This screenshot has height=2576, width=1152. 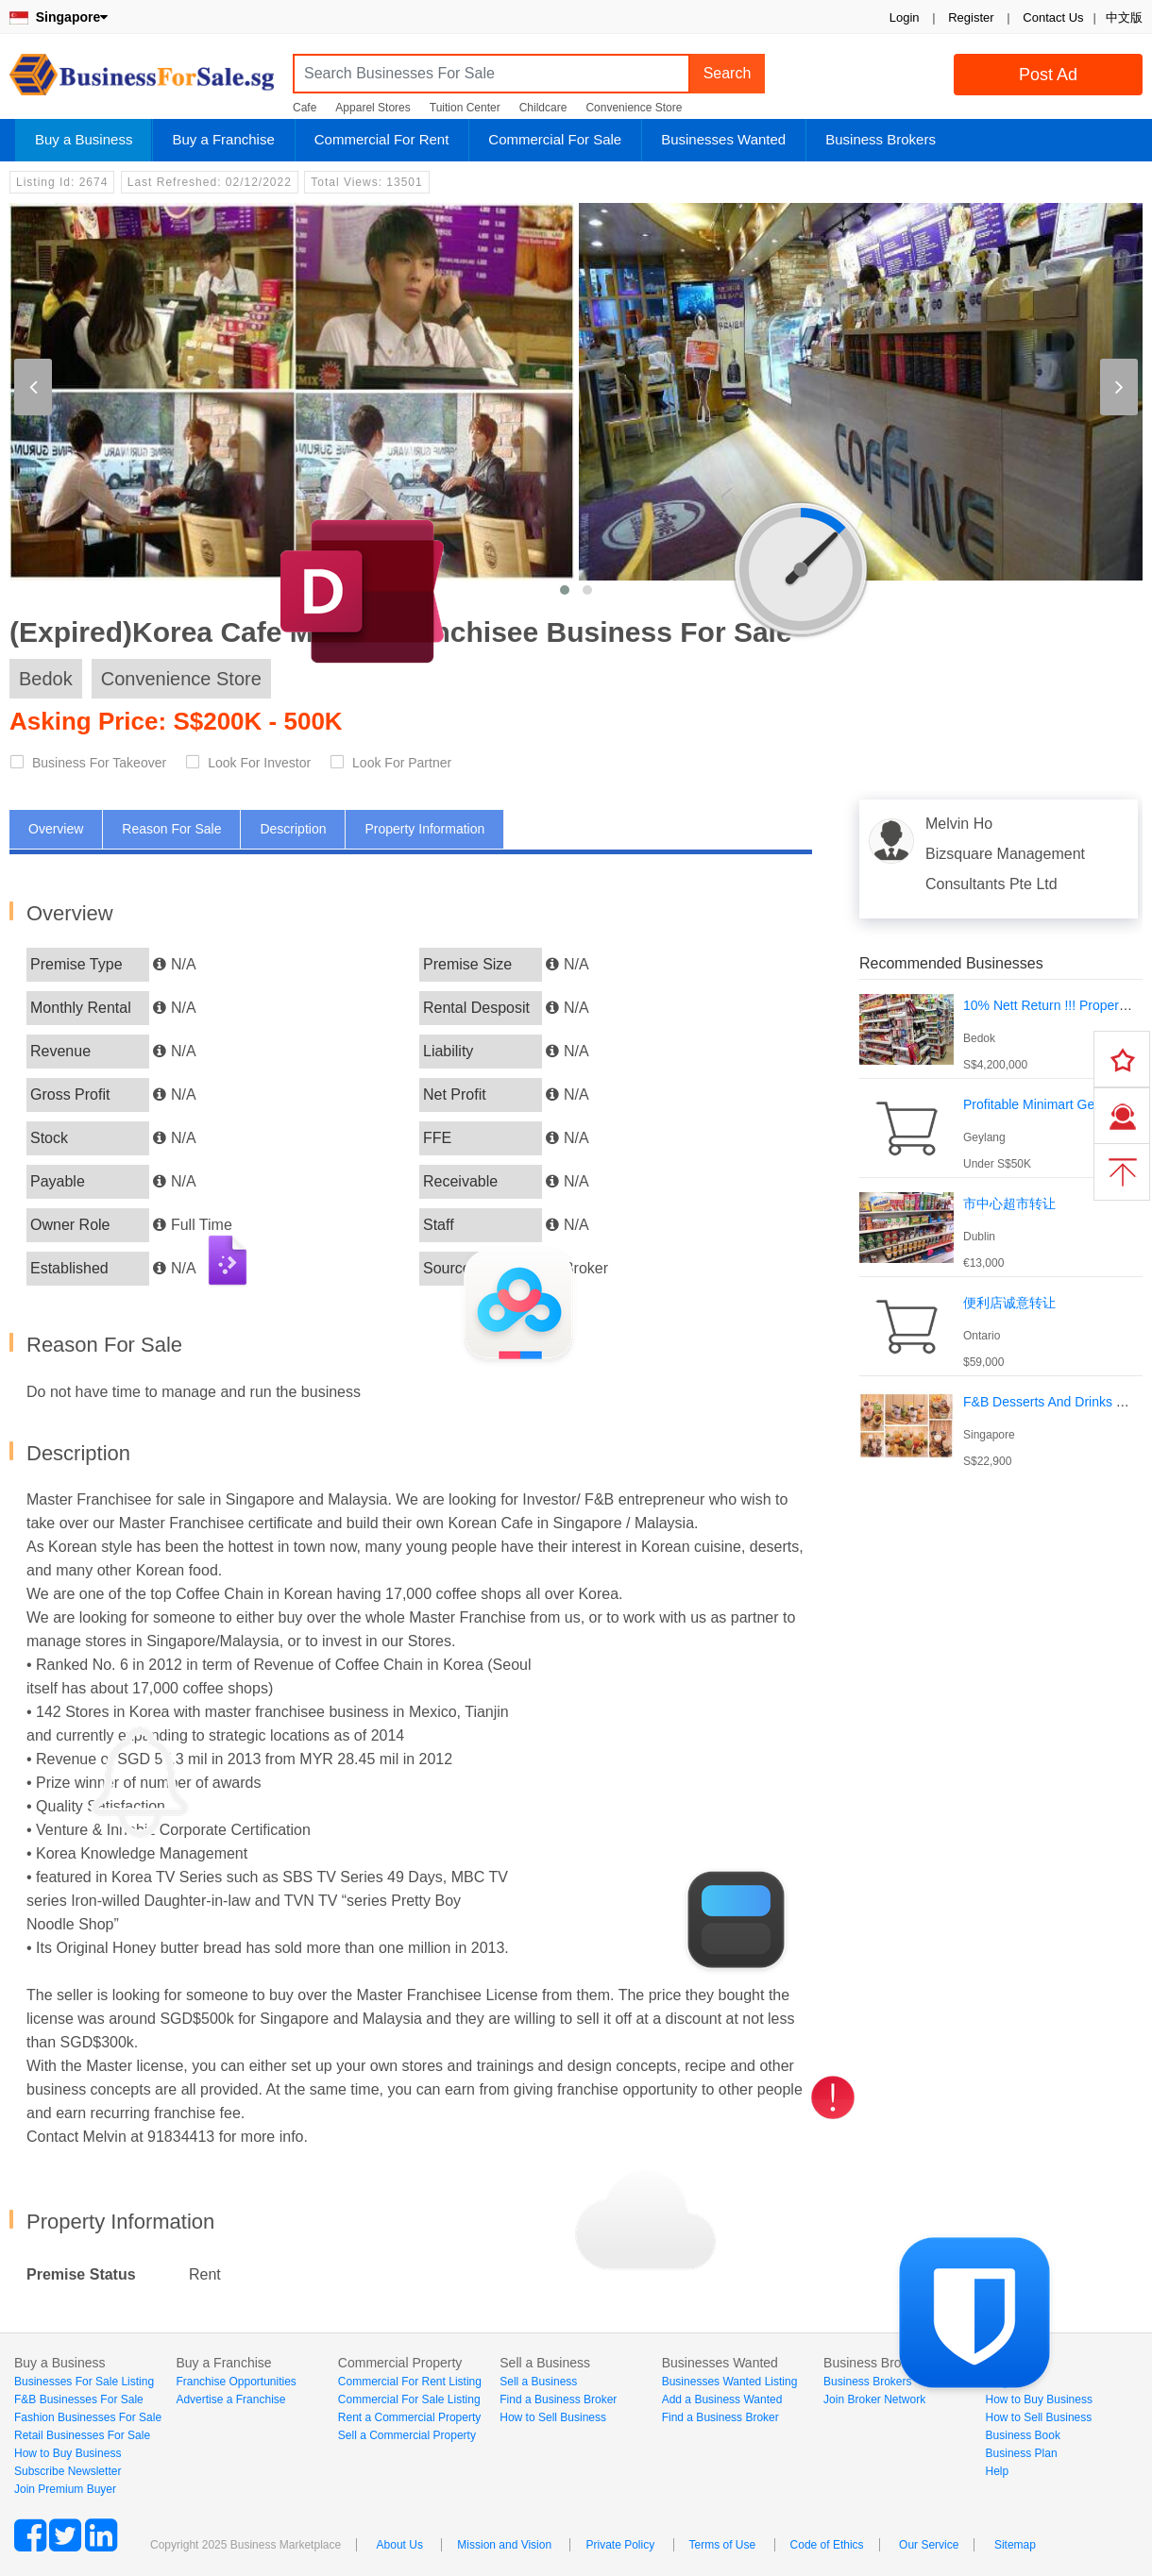 What do you see at coordinates (140, 1782) in the screenshot?
I see `notifications are currently disabled` at bounding box center [140, 1782].